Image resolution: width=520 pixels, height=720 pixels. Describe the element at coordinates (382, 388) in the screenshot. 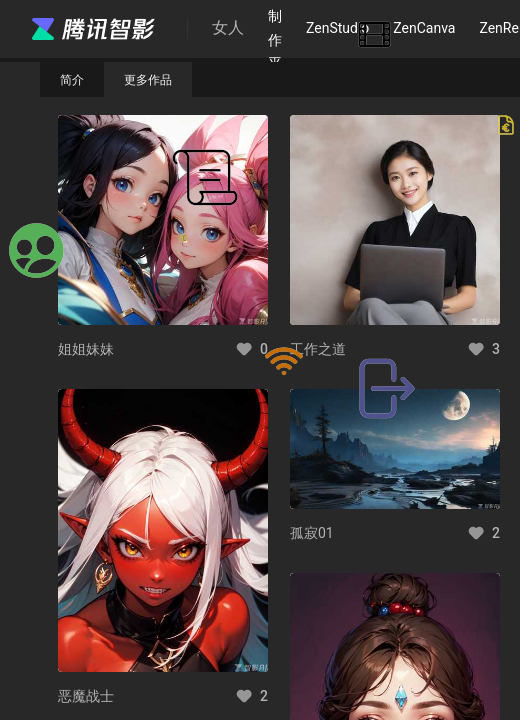

I see `log out of your account` at that location.